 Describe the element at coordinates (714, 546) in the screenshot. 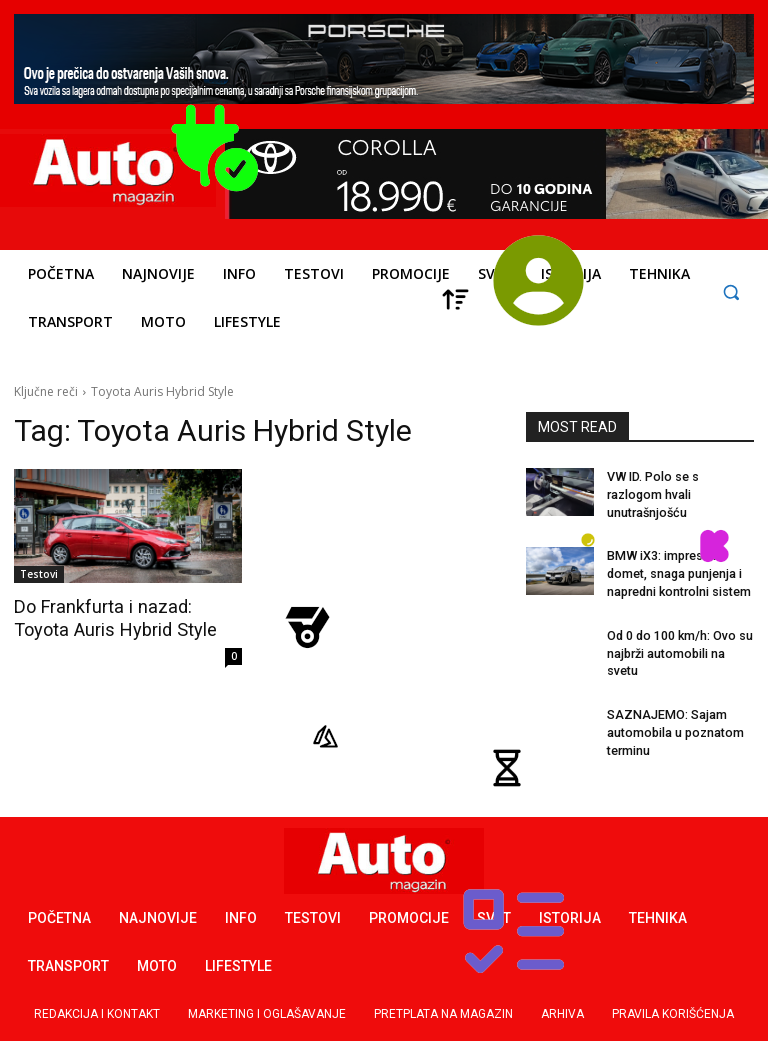

I see `link to Kickstarter profile or campaign` at that location.